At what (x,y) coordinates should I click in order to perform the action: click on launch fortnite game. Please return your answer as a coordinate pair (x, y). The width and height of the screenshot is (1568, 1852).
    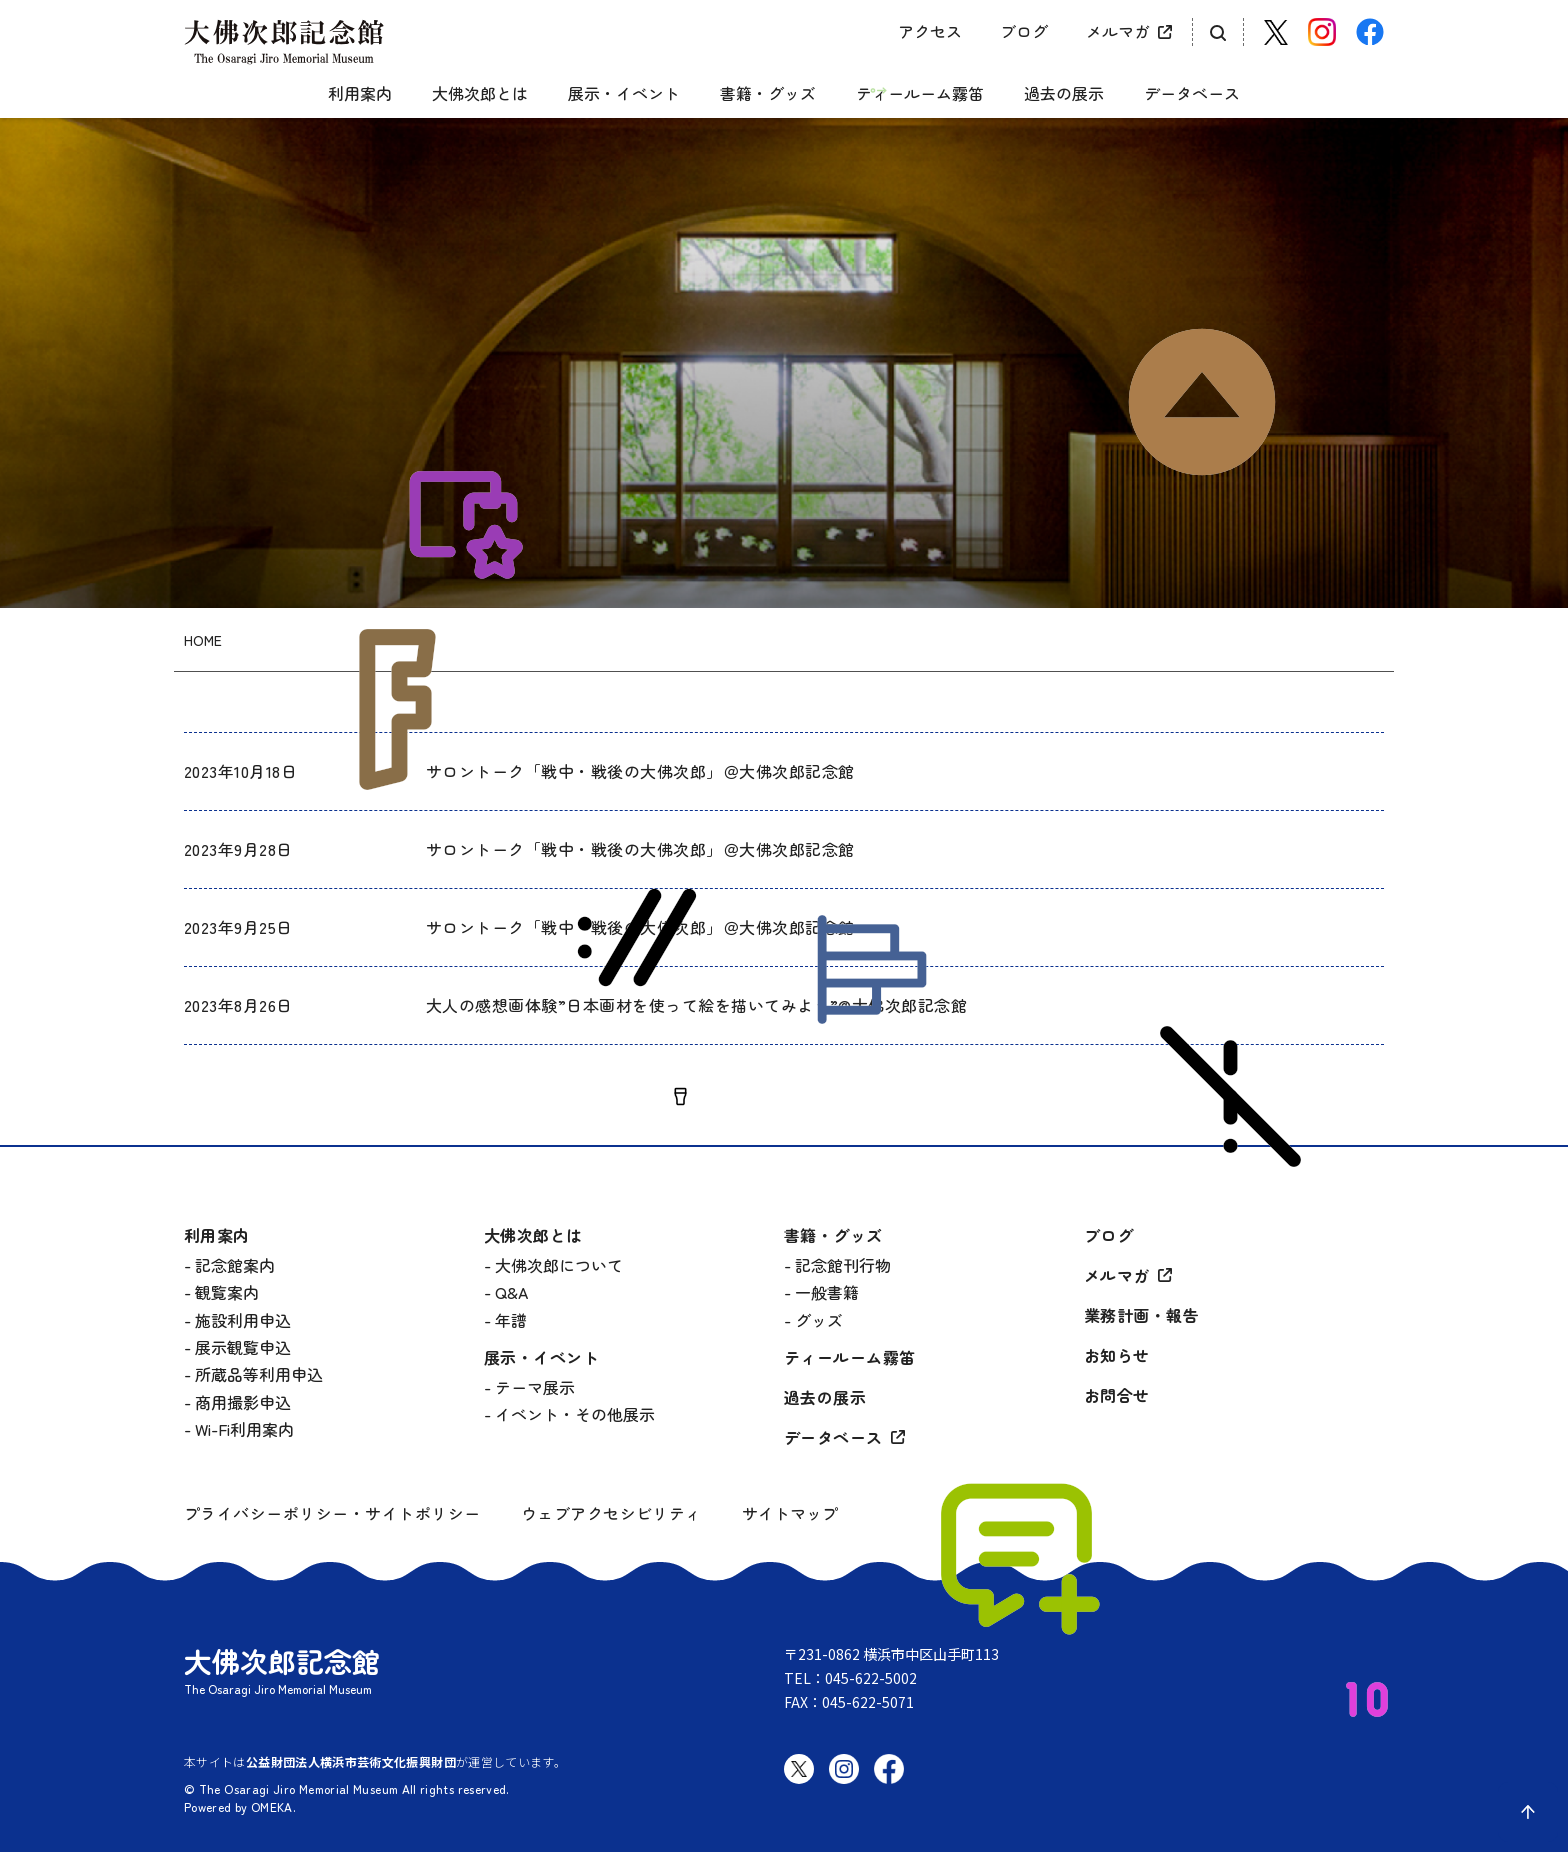
    Looking at the image, I should click on (399, 709).